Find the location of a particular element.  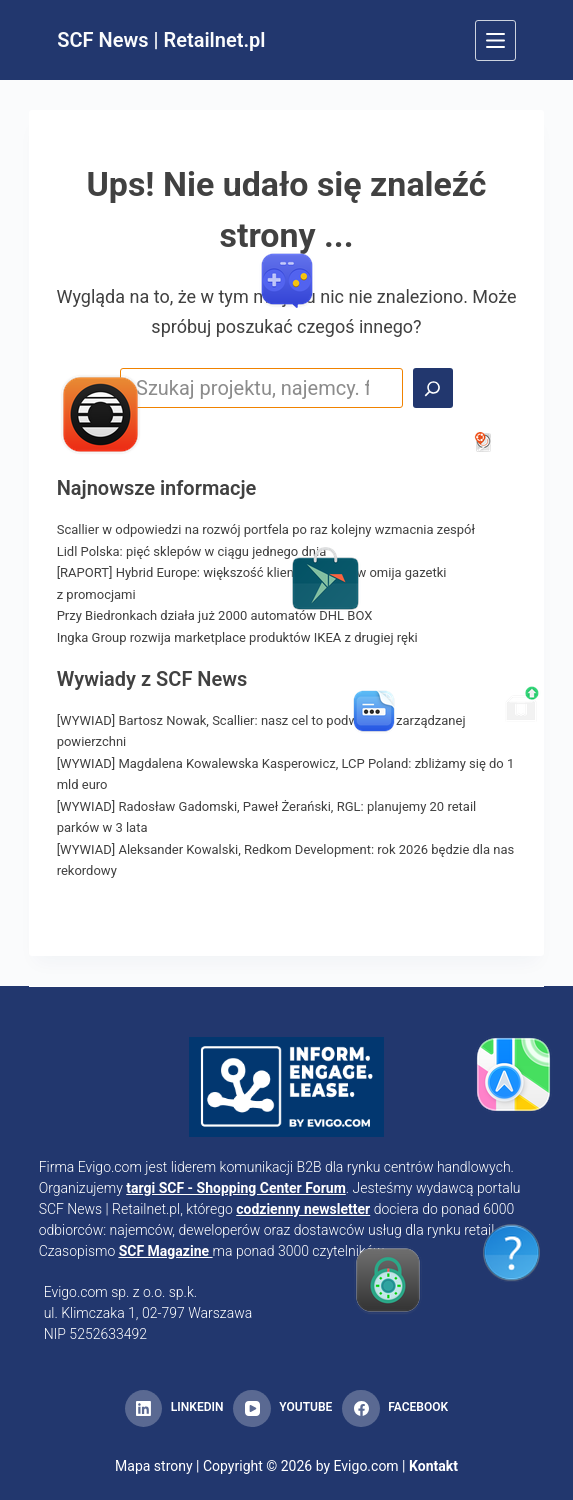

open gnome maps application is located at coordinates (513, 1074).